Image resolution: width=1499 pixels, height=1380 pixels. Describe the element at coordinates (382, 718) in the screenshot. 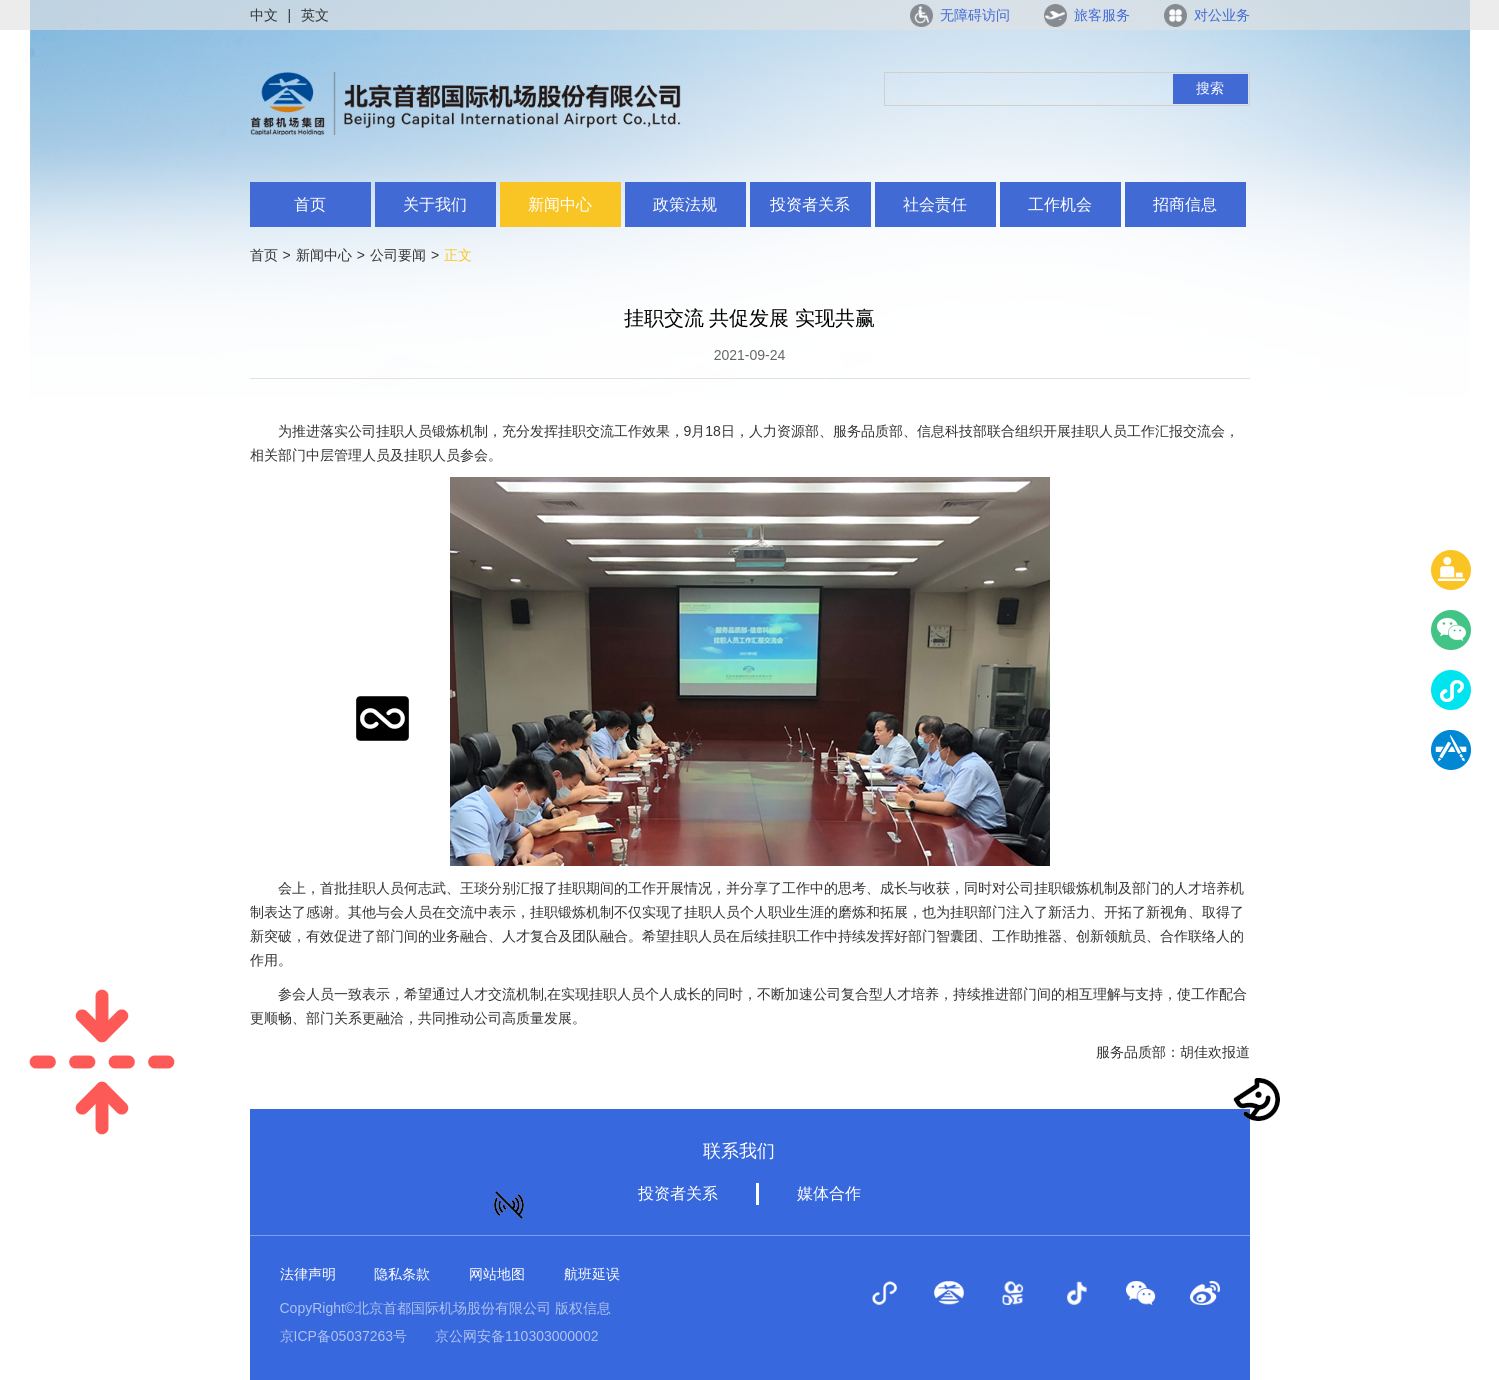

I see `indicates unlimited or infinite capacity` at that location.